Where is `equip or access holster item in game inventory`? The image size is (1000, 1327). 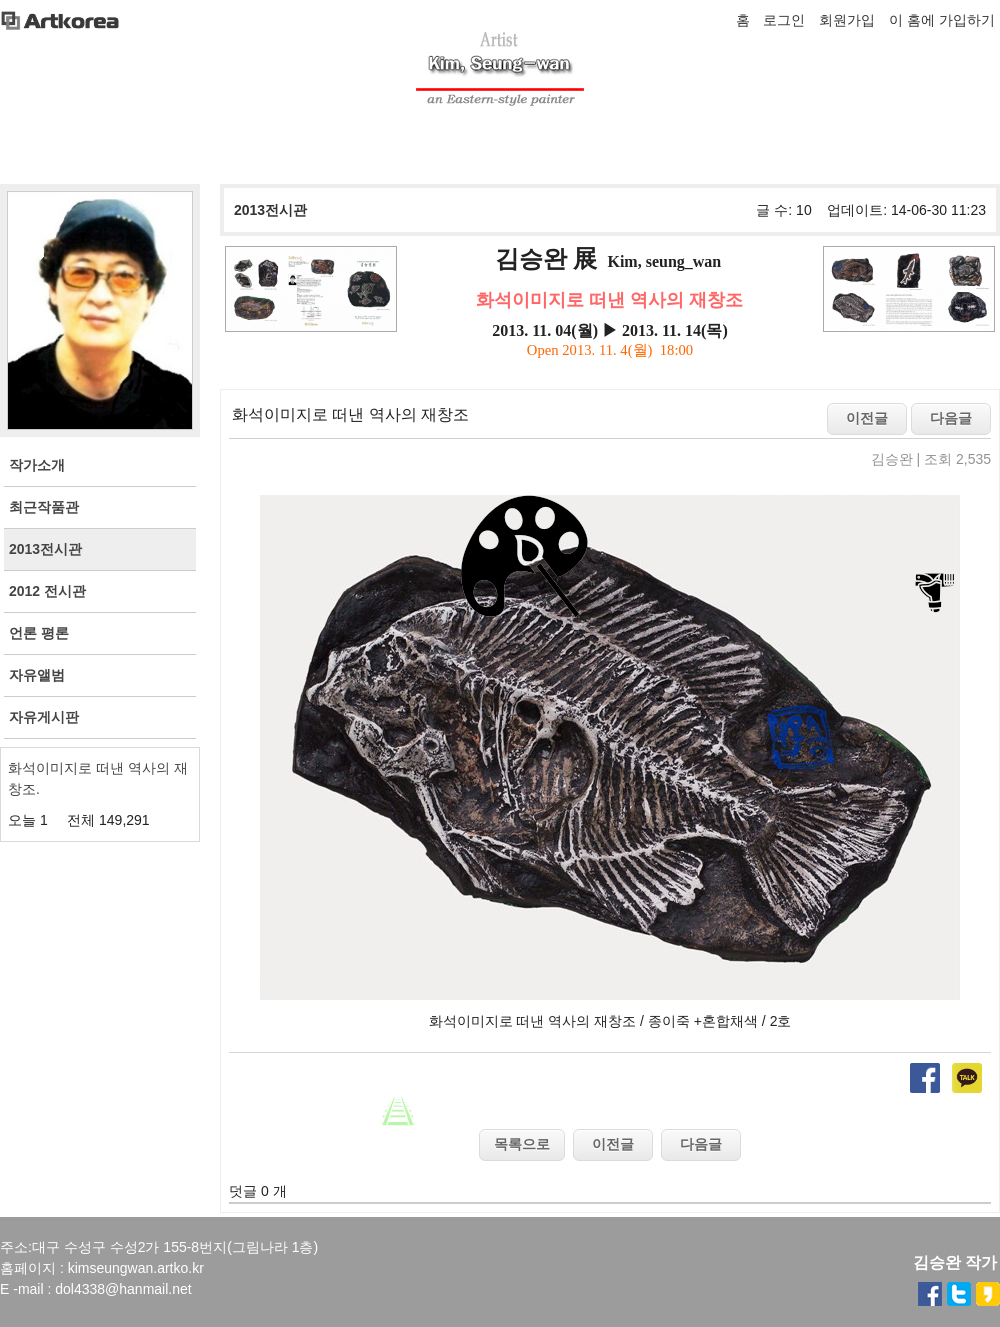
equip or access holster item in game inventory is located at coordinates (935, 593).